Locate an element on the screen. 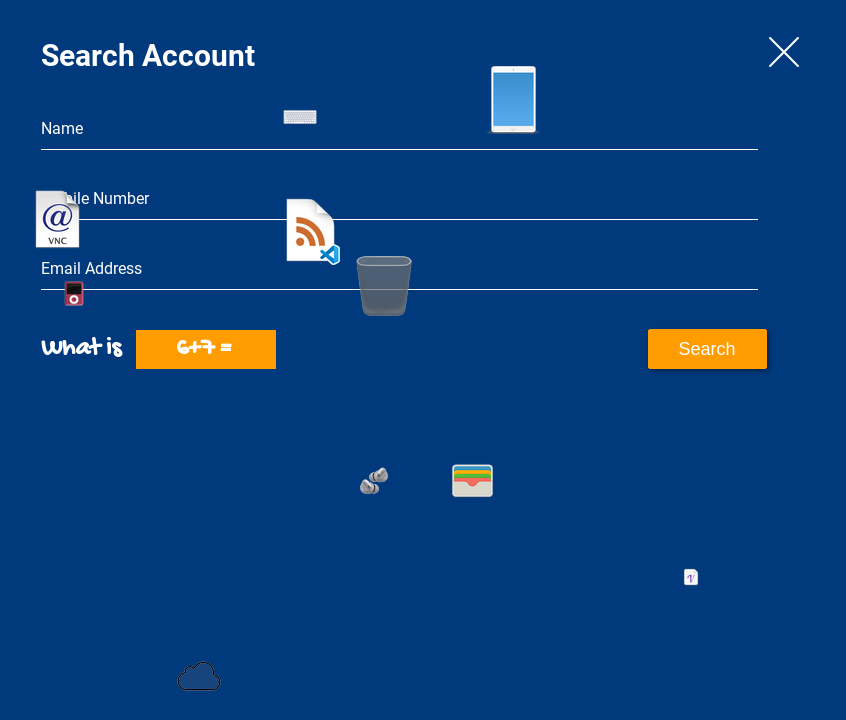  connect beats studio buds via bluetooth is located at coordinates (374, 481).